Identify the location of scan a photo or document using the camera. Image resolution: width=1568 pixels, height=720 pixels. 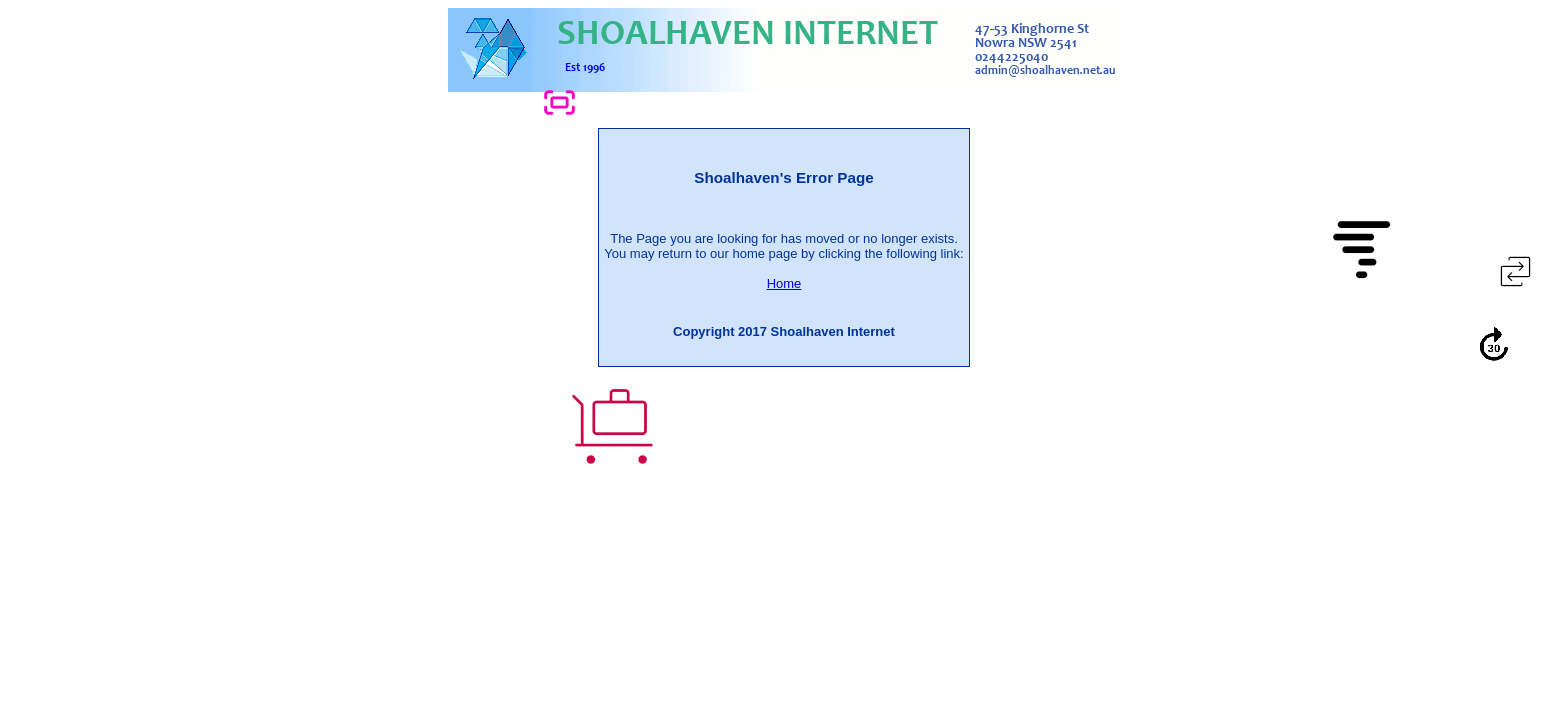
(559, 102).